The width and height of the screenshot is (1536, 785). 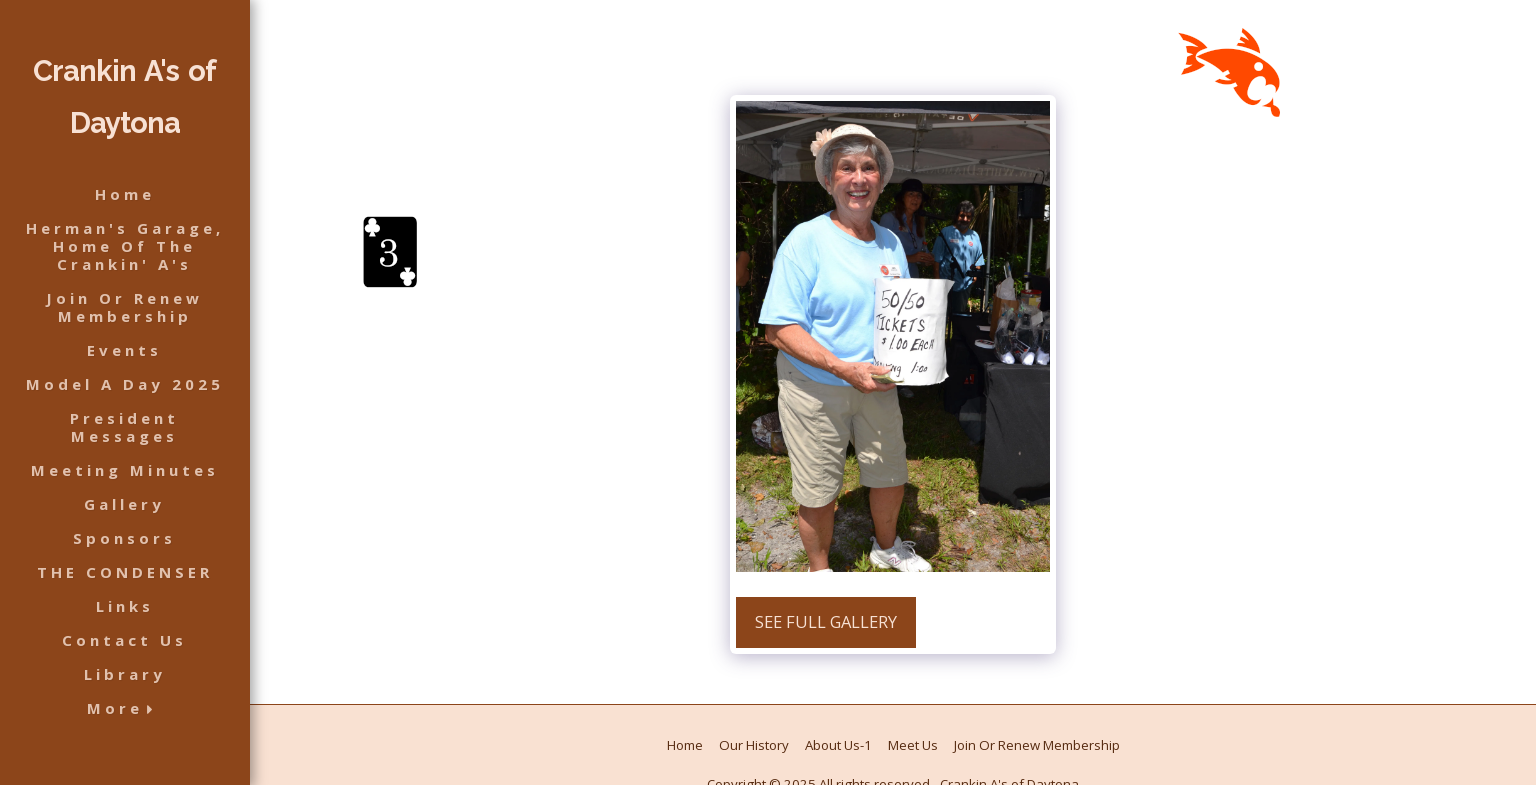 What do you see at coordinates (1229, 67) in the screenshot?
I see `indicates predator-prey relationship in a game` at bounding box center [1229, 67].